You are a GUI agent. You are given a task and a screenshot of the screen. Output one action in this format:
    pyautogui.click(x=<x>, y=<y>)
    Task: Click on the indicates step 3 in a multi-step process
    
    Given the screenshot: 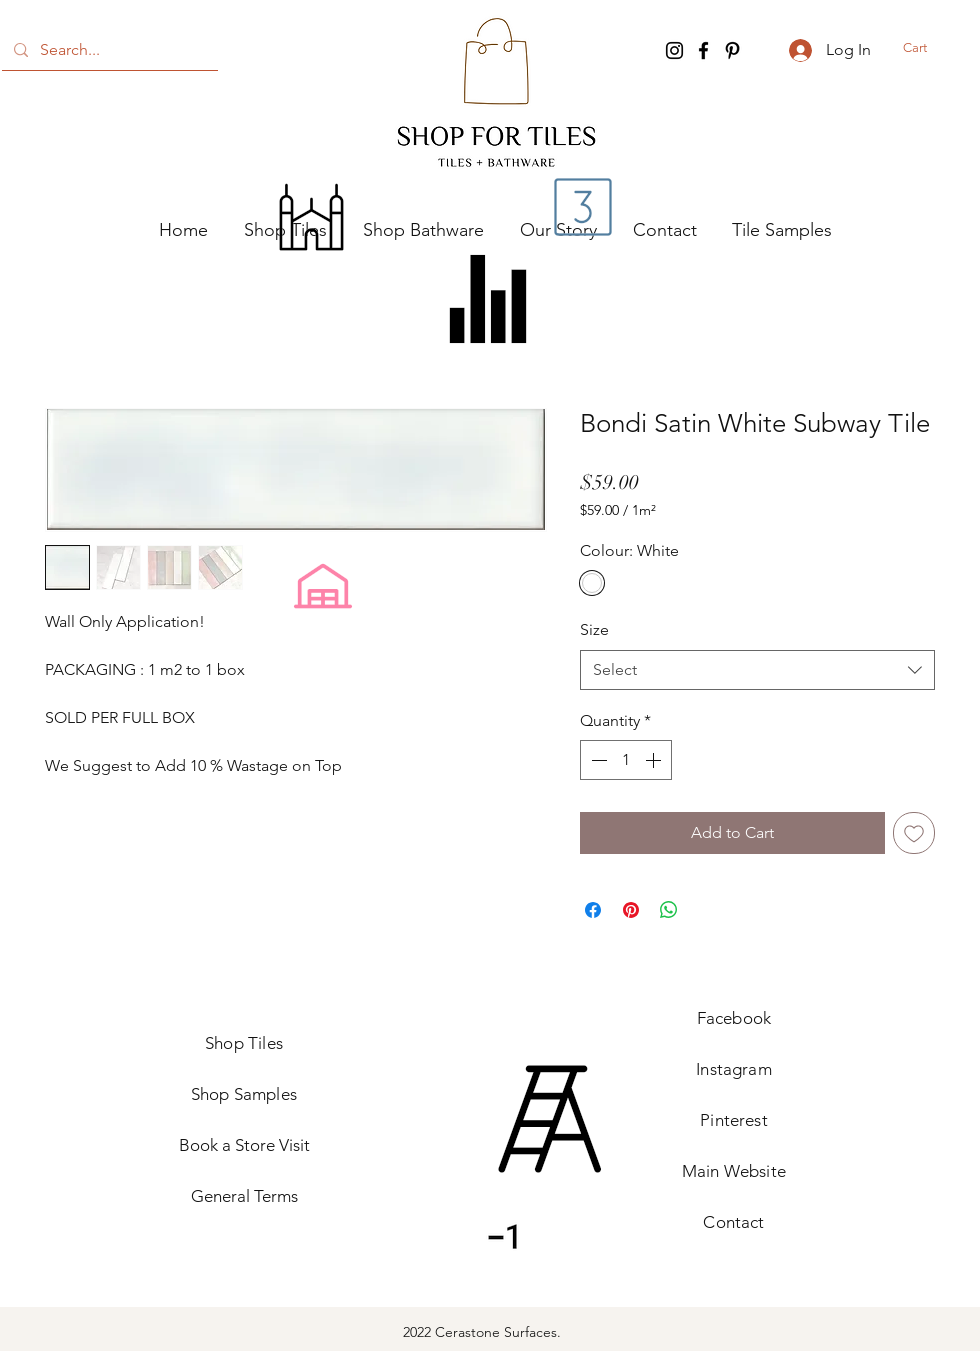 What is the action you would take?
    pyautogui.click(x=583, y=207)
    